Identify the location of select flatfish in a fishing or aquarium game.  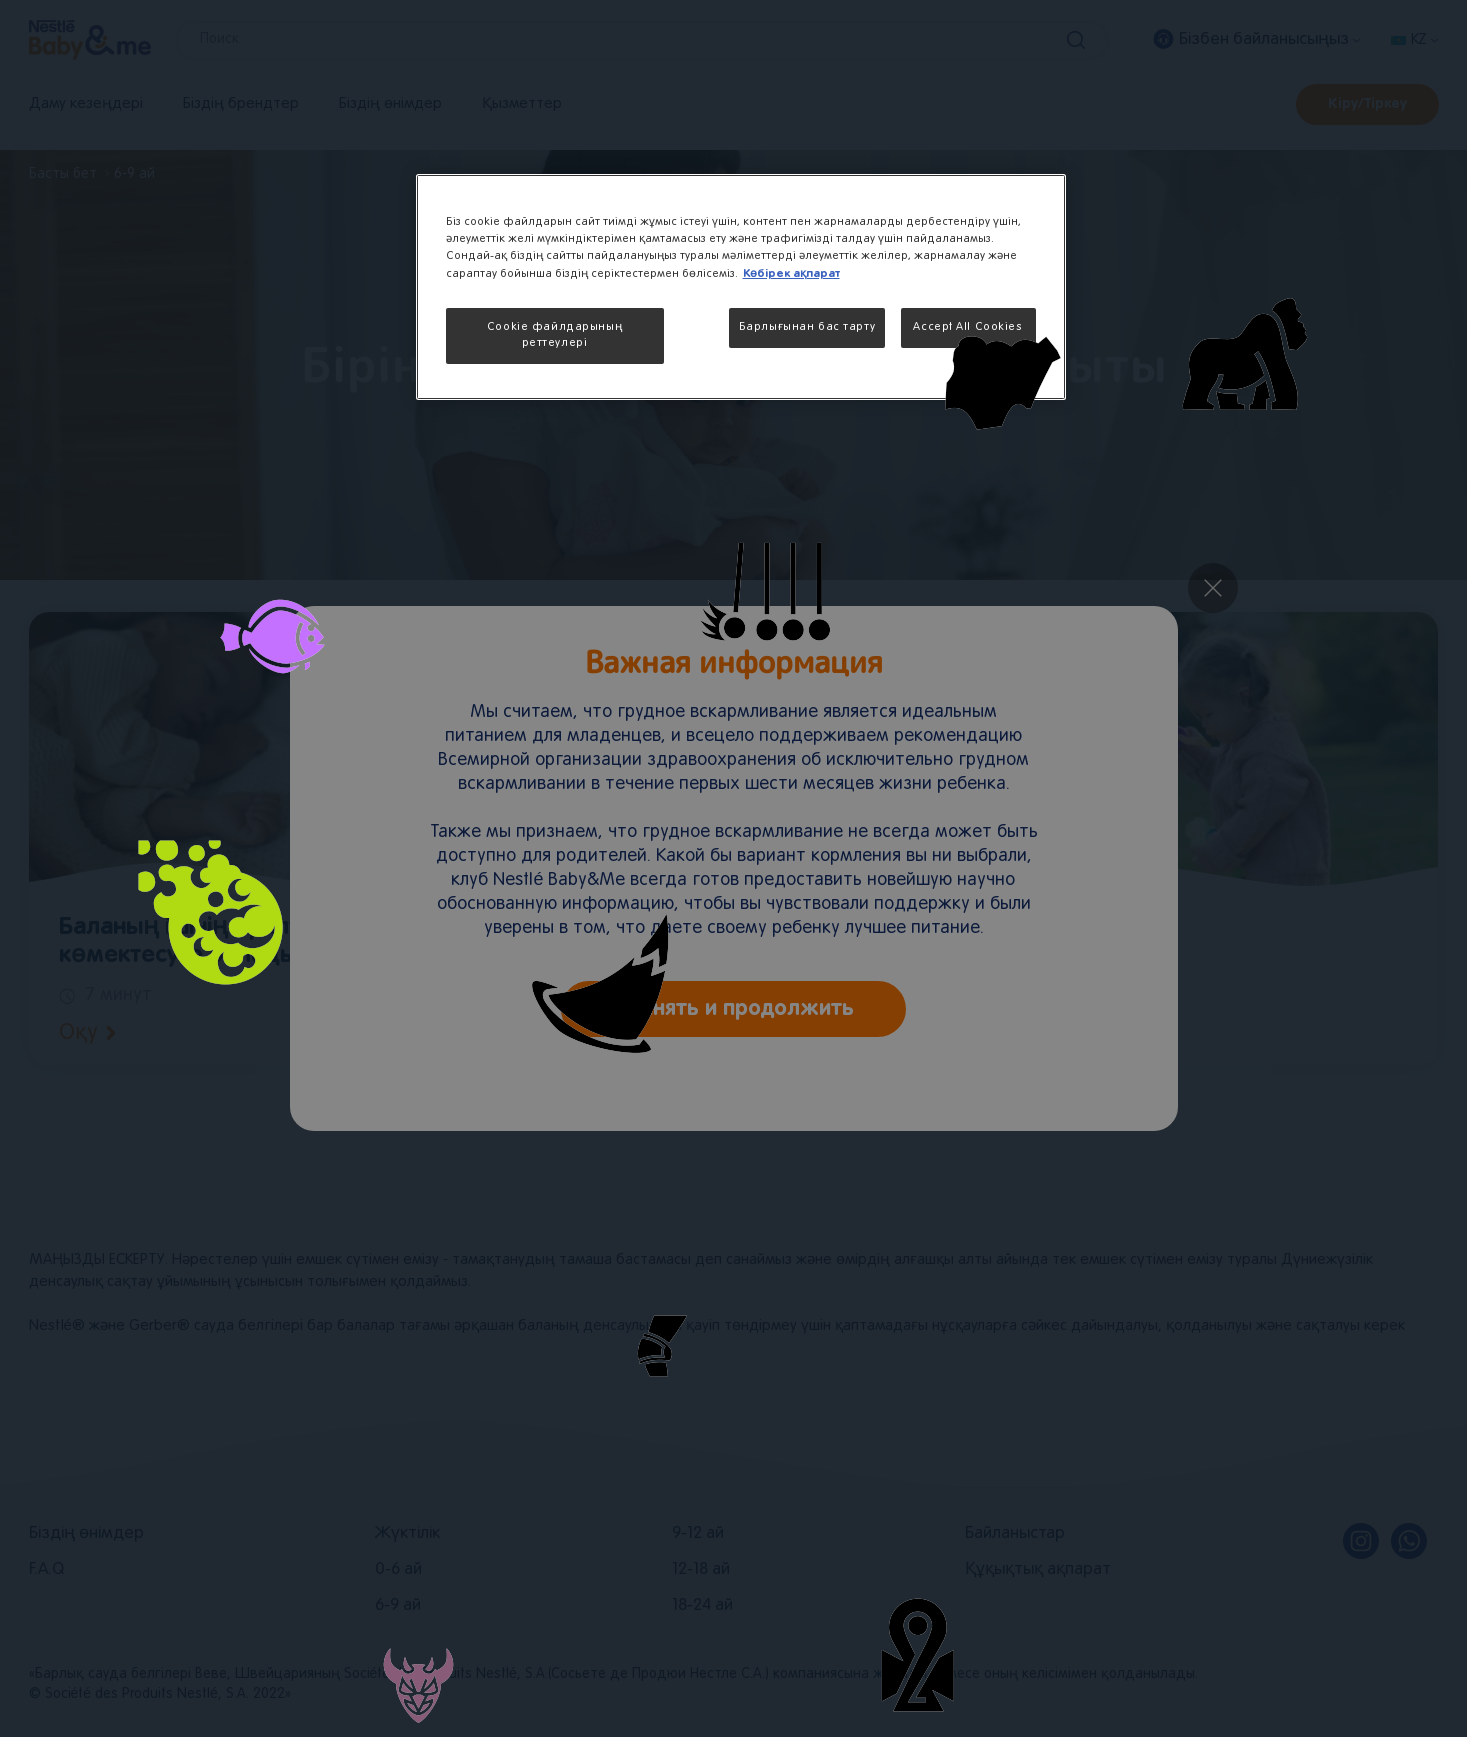
(272, 636).